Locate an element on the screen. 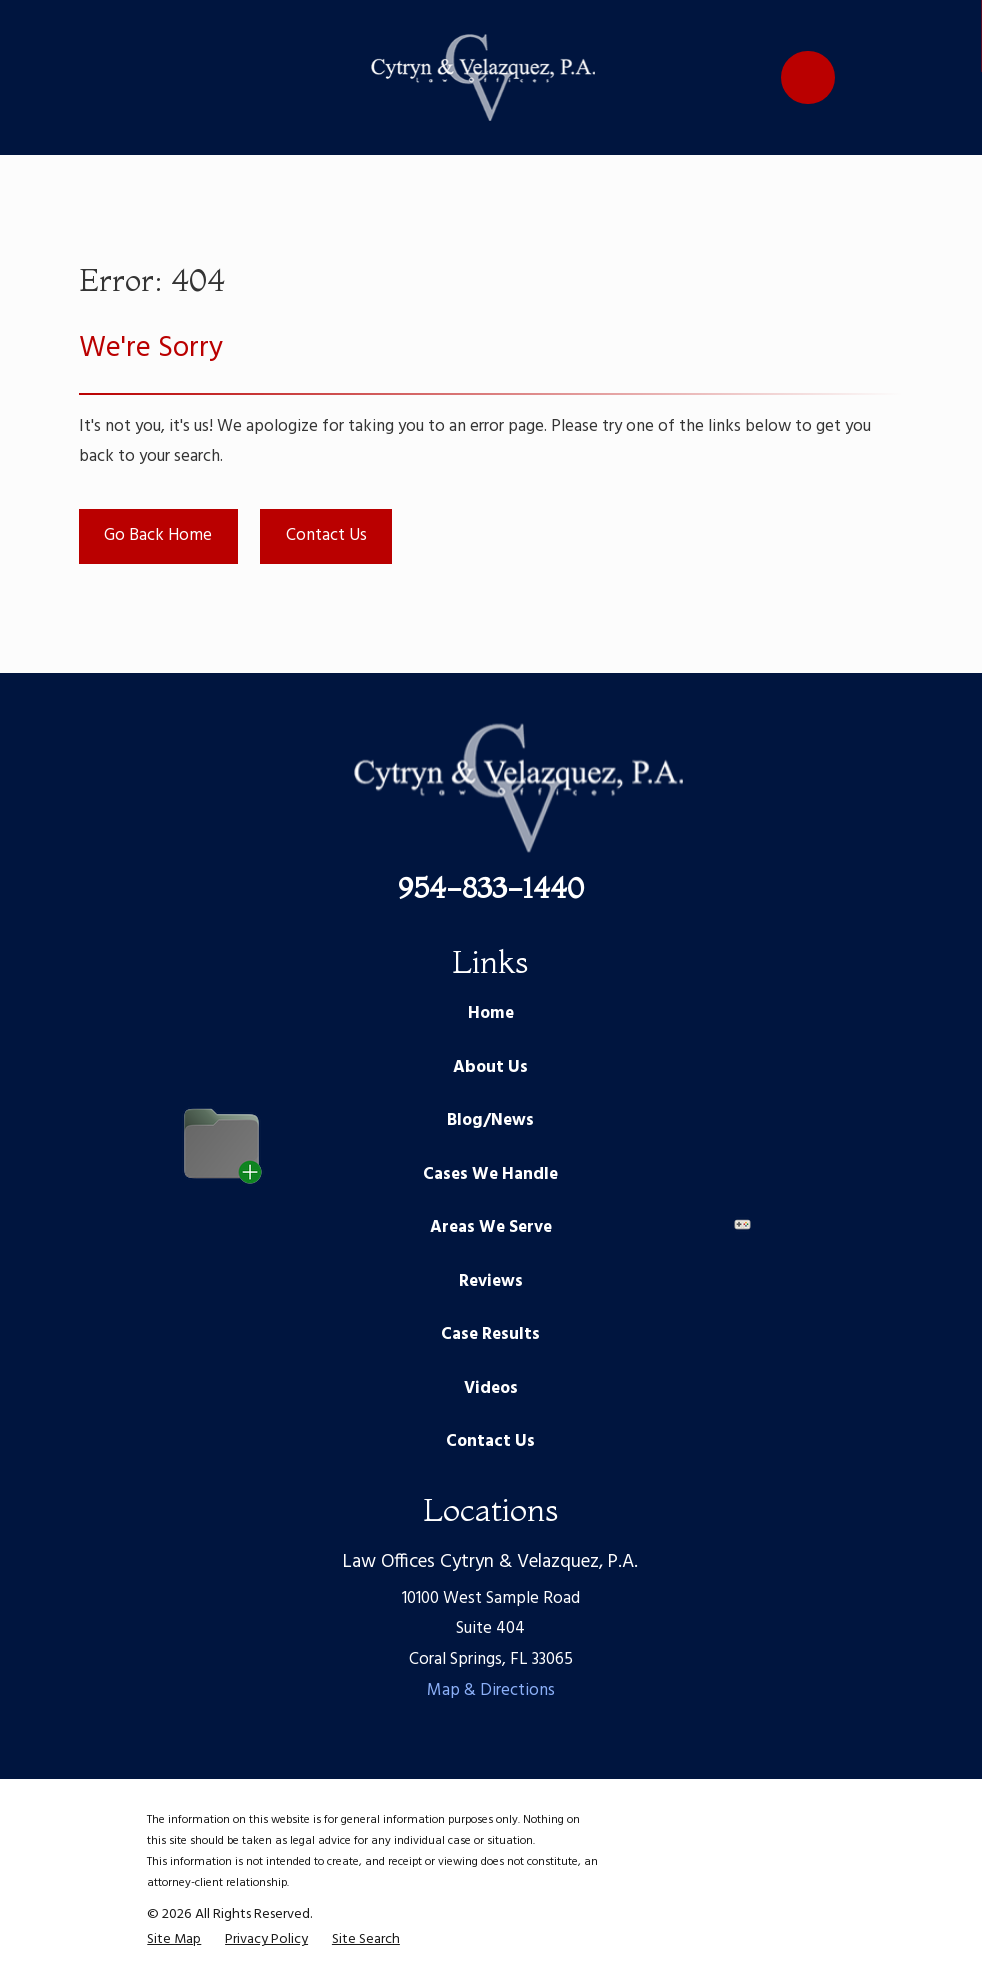 The height and width of the screenshot is (1983, 982). open games or gaming applications is located at coordinates (742, 1224).